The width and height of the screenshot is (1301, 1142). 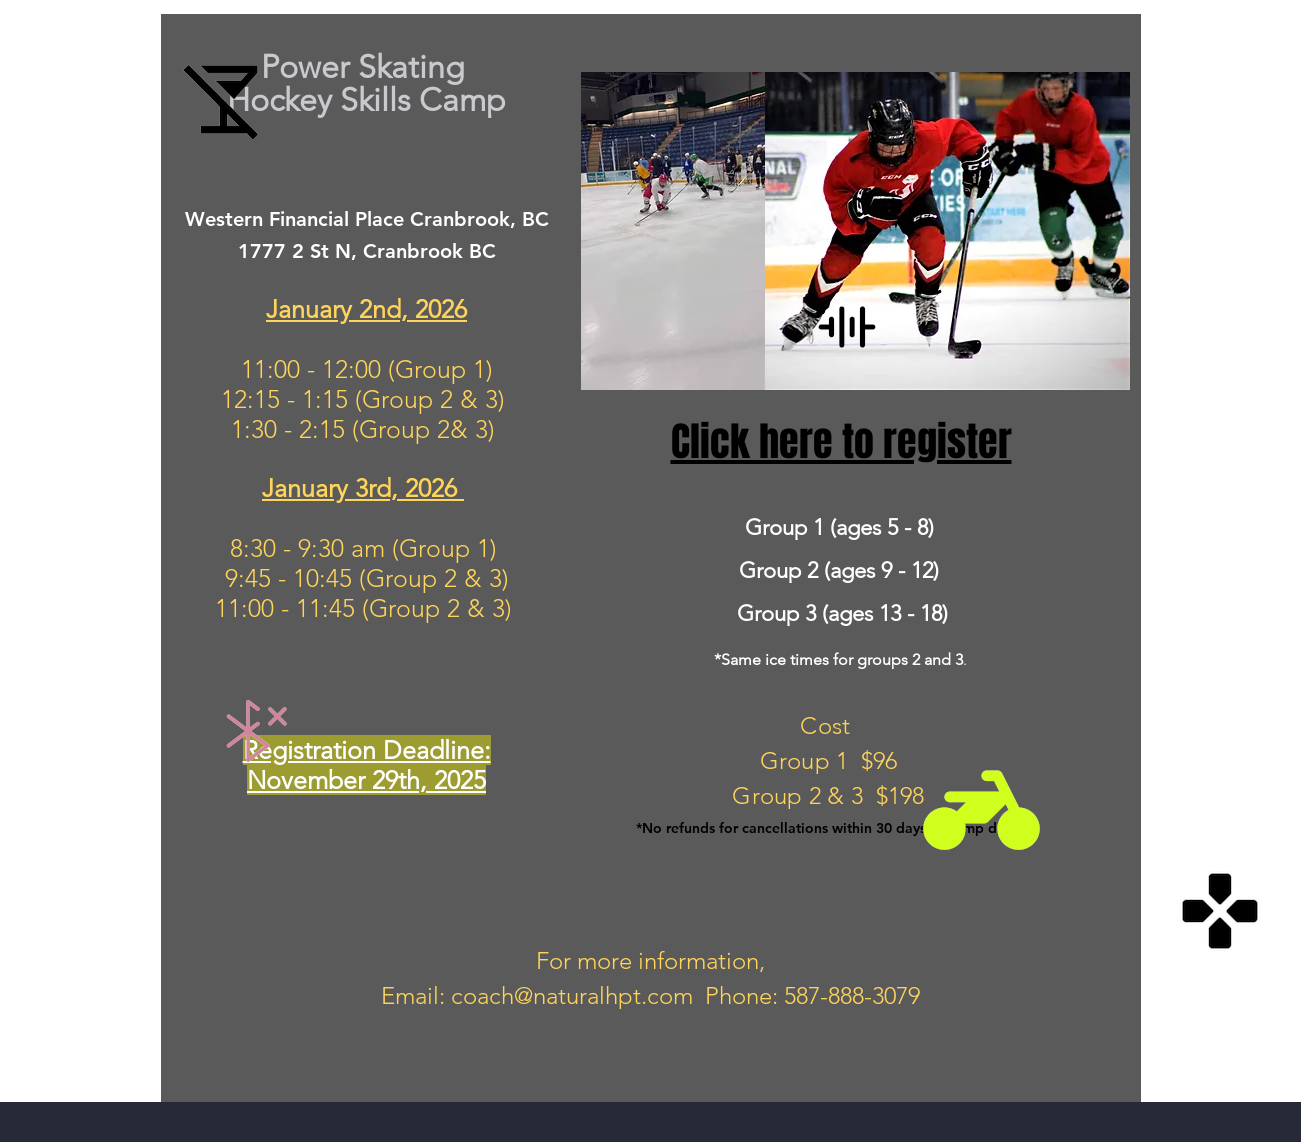 I want to click on select motorcycle as transportation mode, so click(x=981, y=807).